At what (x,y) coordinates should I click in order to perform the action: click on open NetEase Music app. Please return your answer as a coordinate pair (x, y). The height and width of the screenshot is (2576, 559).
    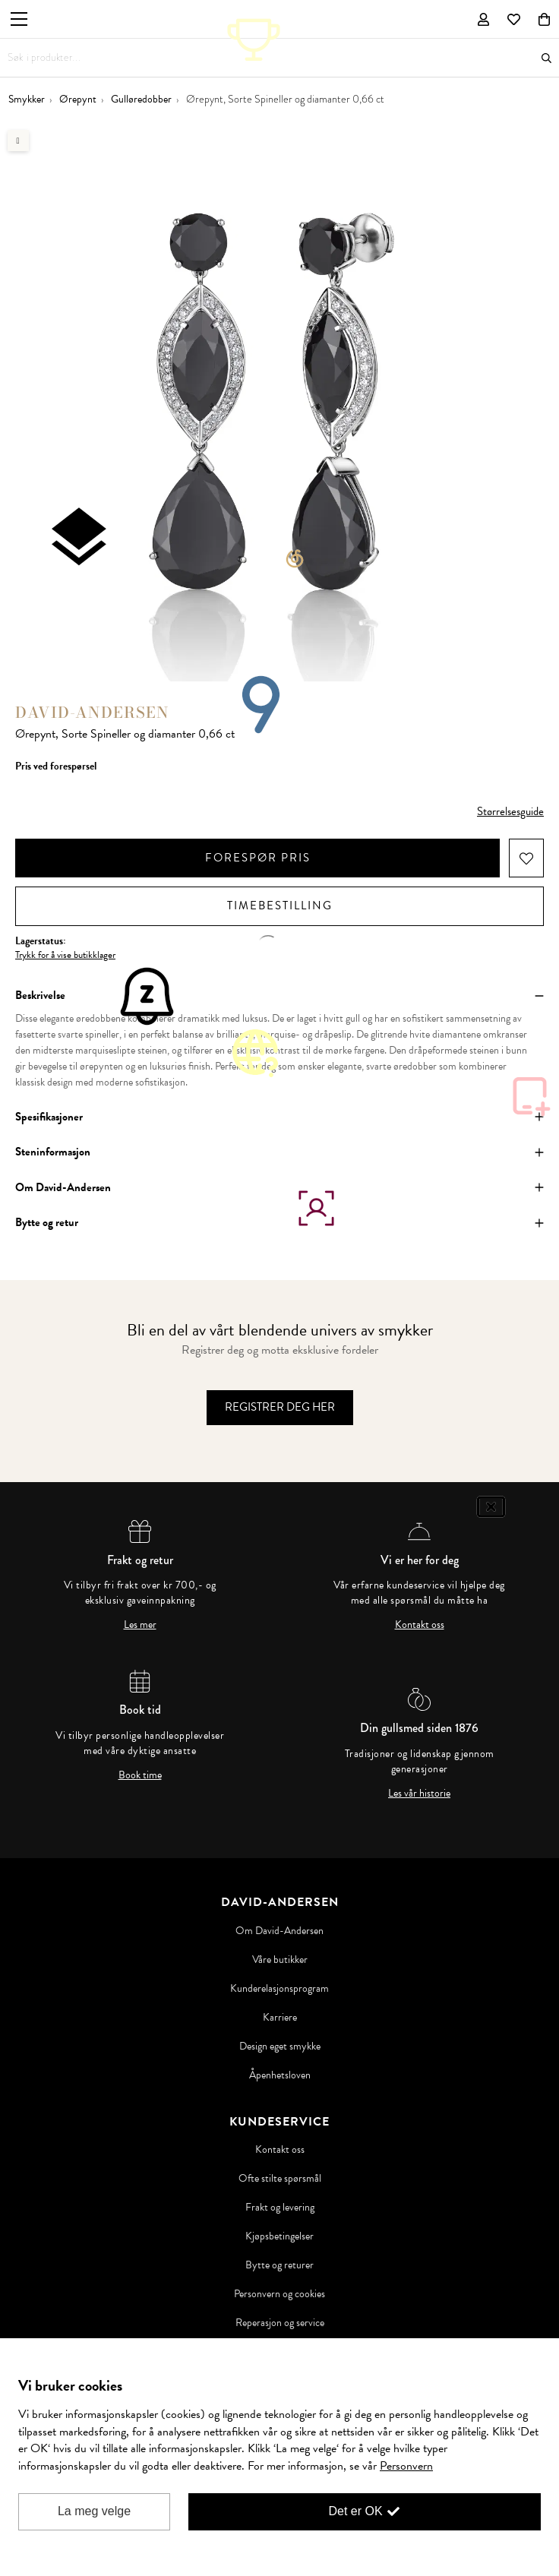
    Looking at the image, I should click on (295, 559).